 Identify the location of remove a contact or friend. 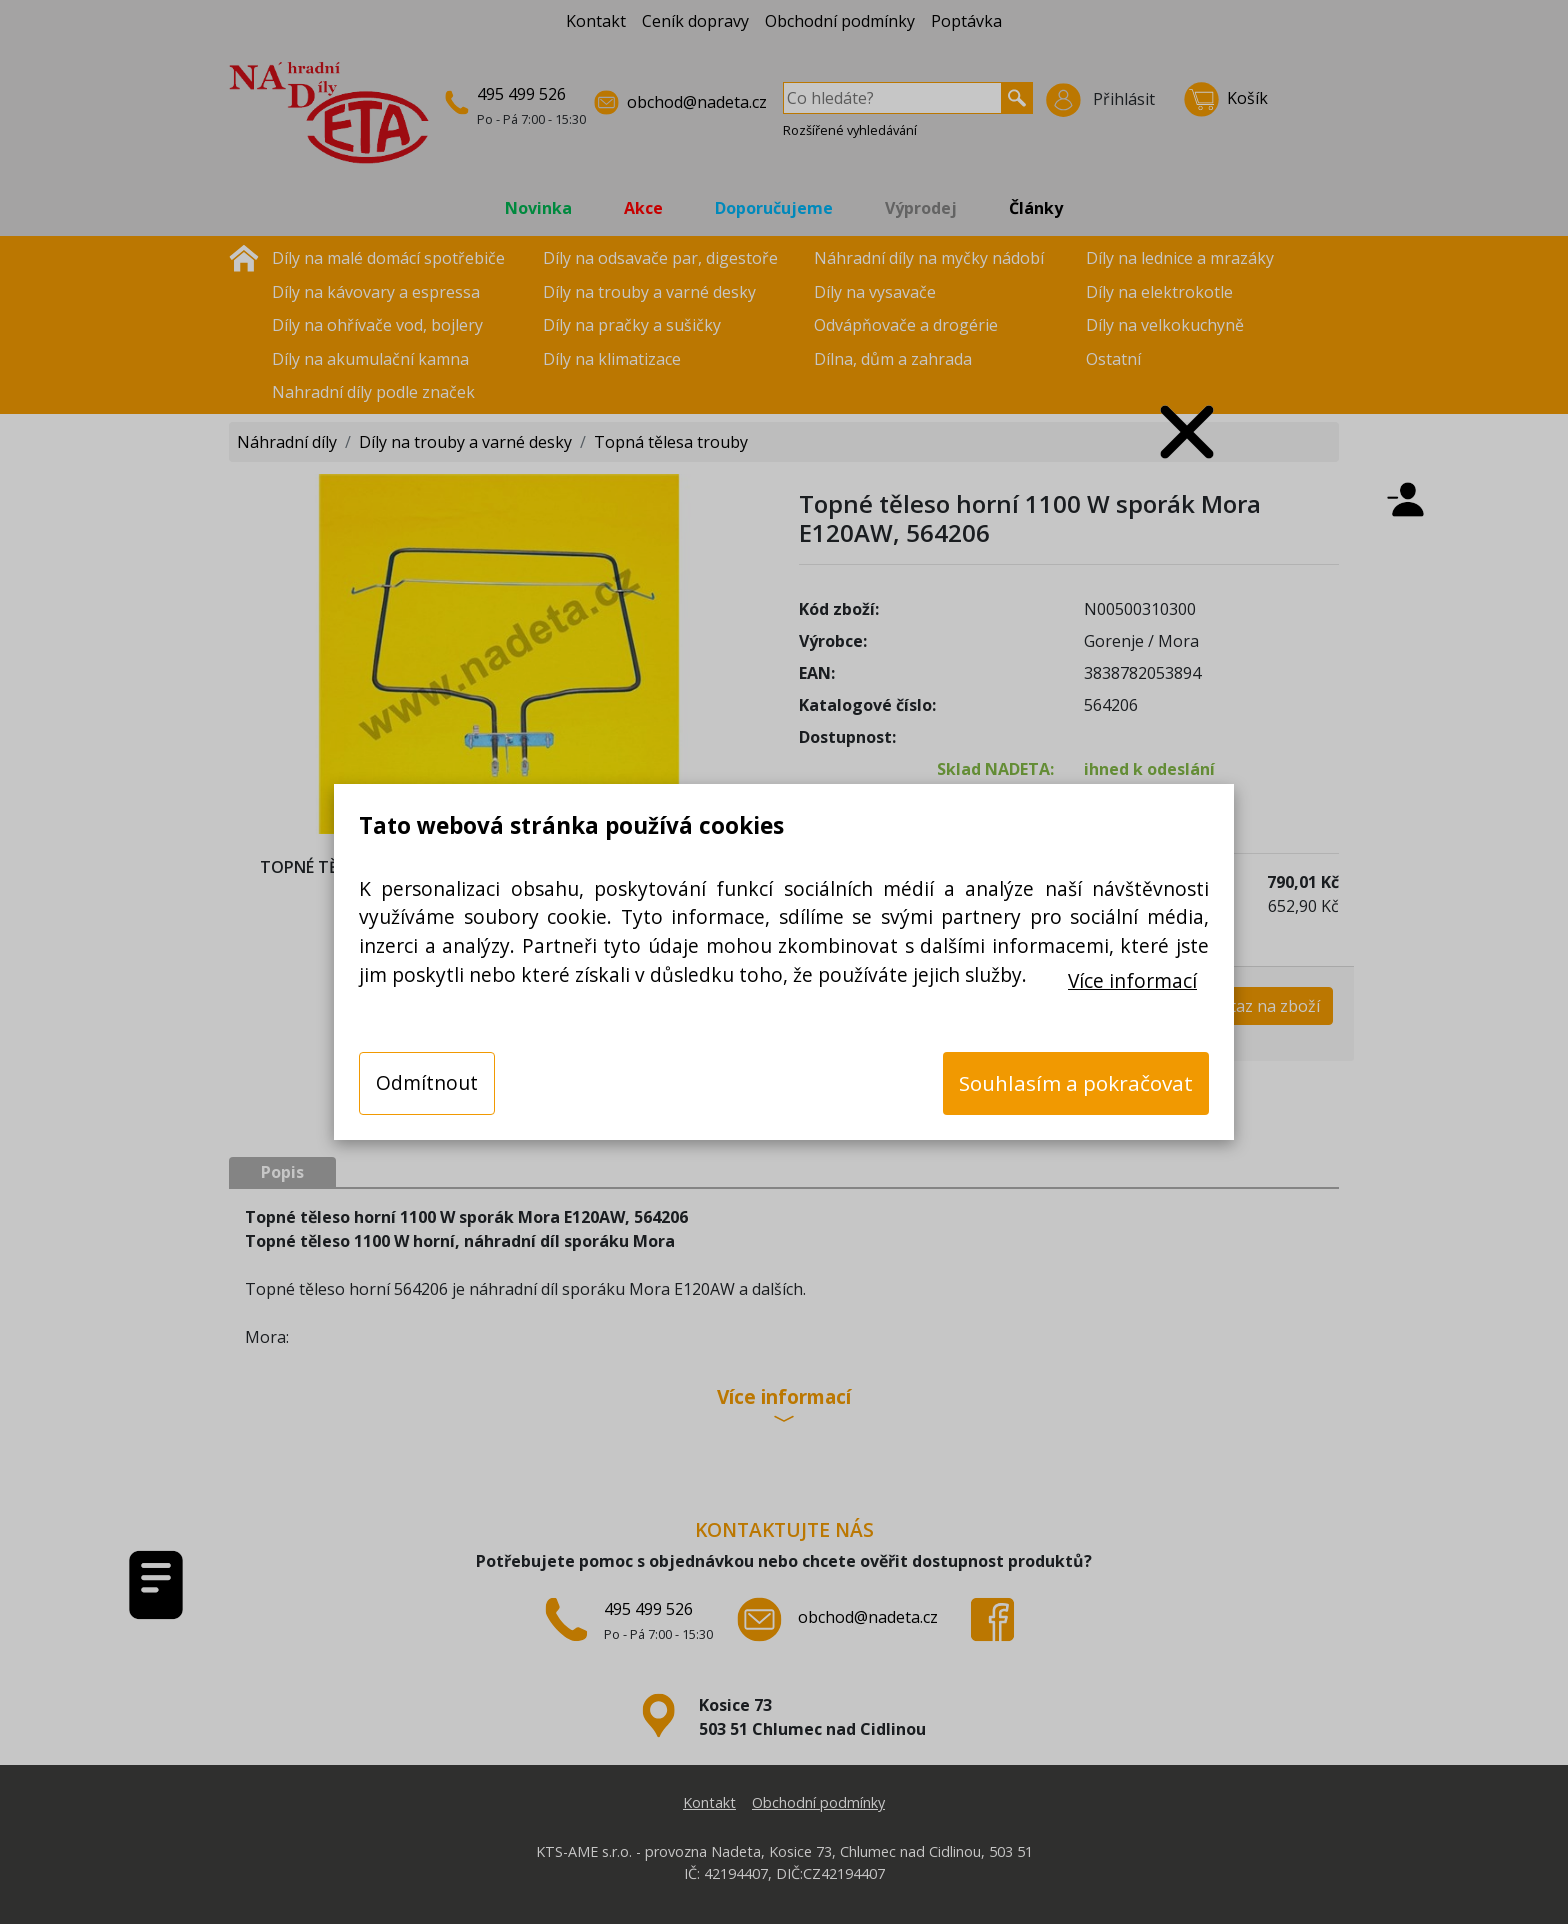
(1405, 499).